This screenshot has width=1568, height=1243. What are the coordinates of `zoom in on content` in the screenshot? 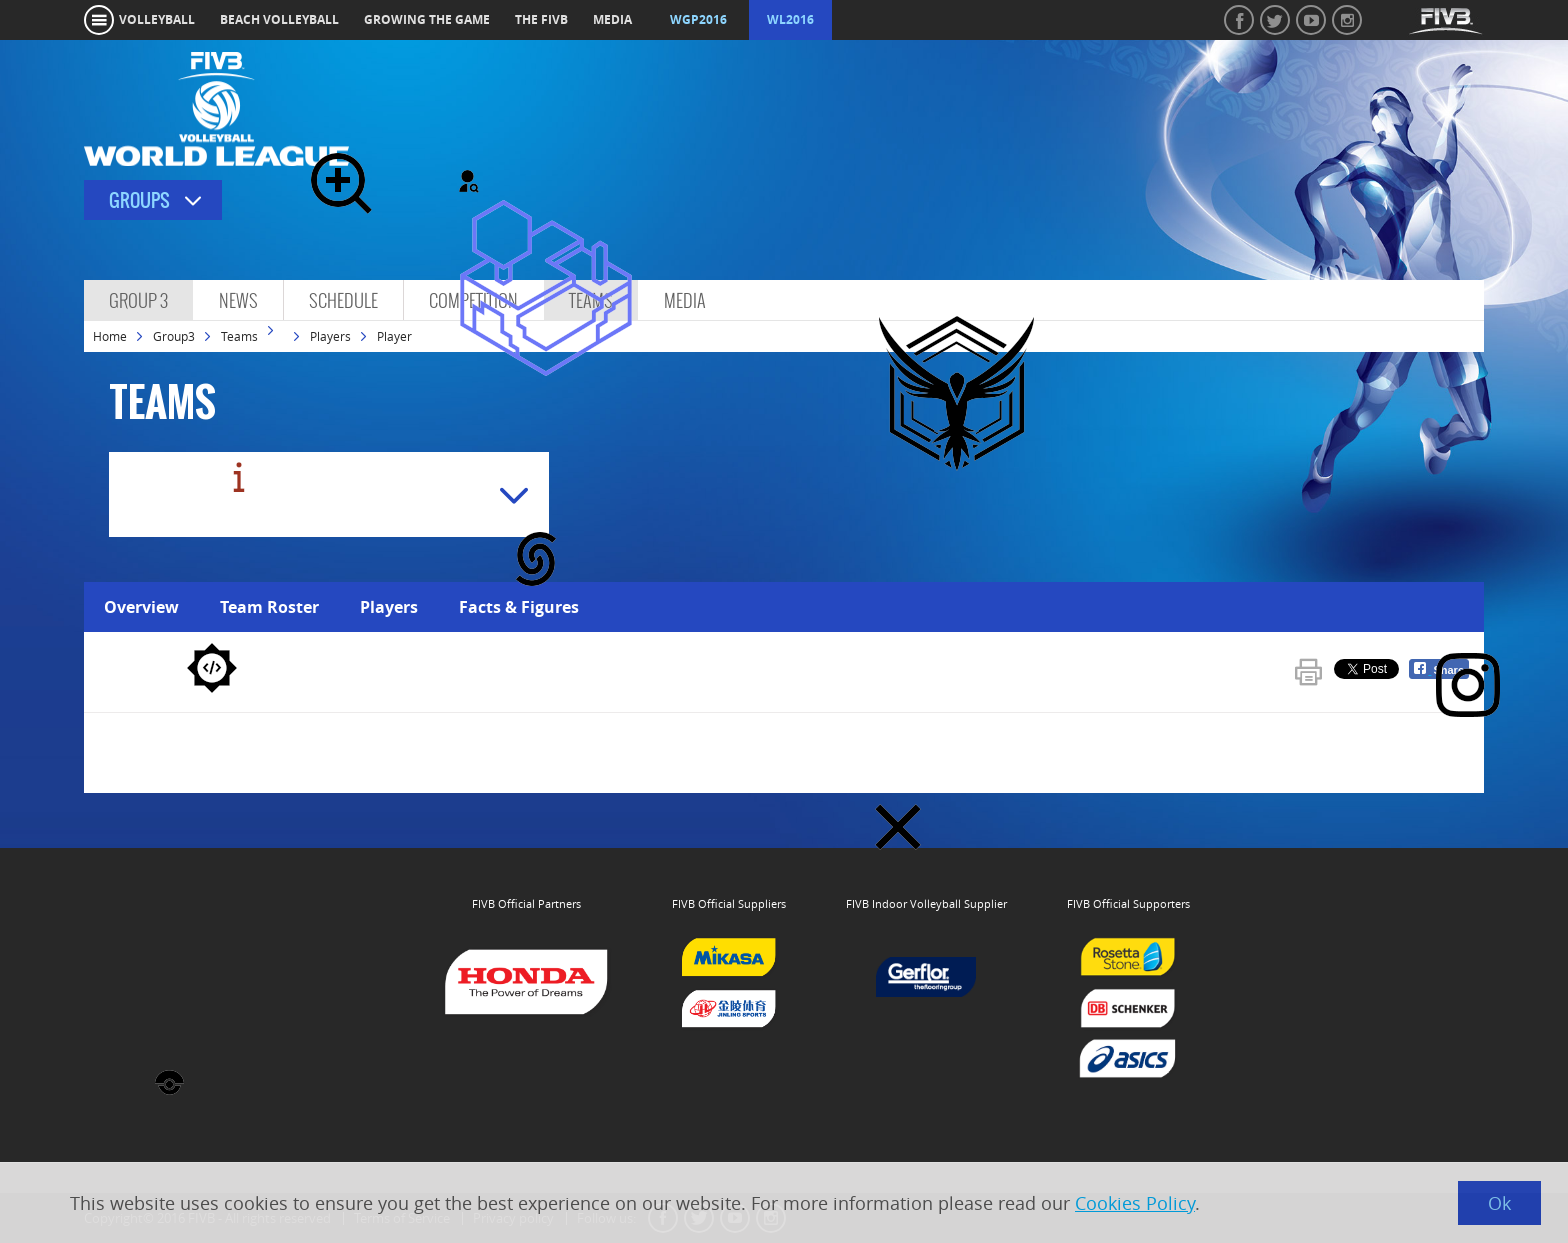 It's located at (341, 183).